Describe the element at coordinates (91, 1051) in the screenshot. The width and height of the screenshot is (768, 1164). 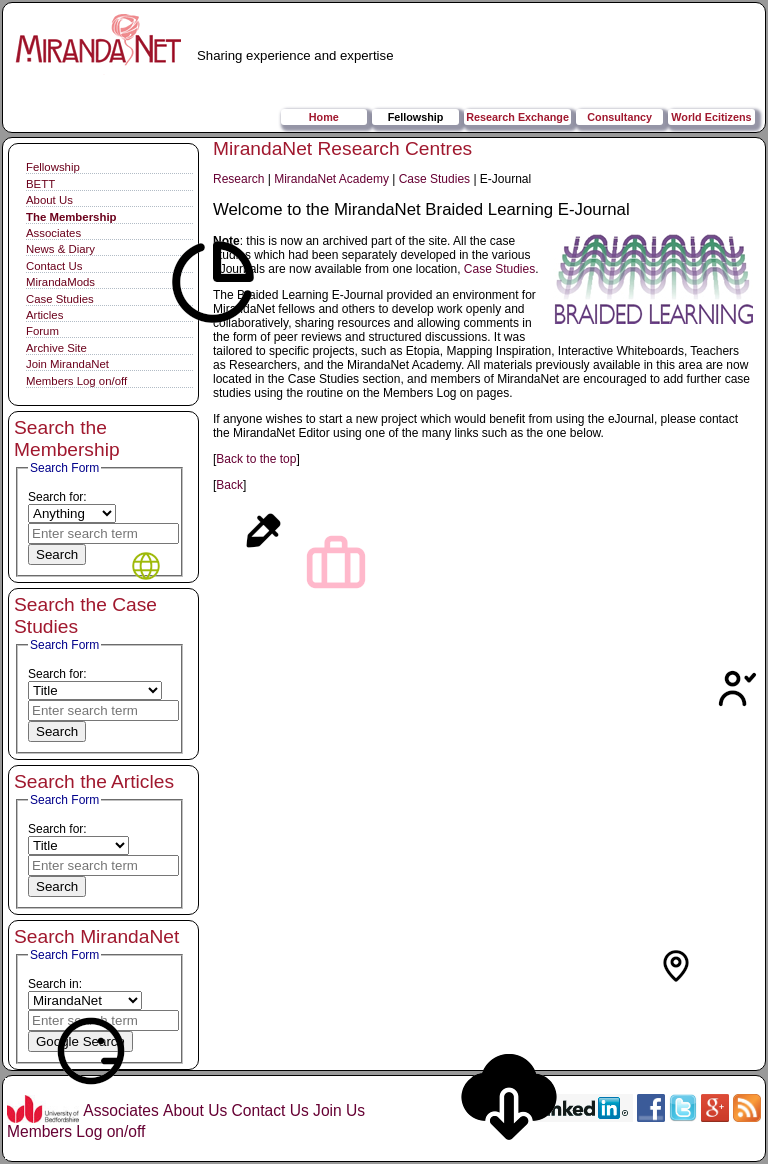
I see `emoji or mood selector looking right` at that location.